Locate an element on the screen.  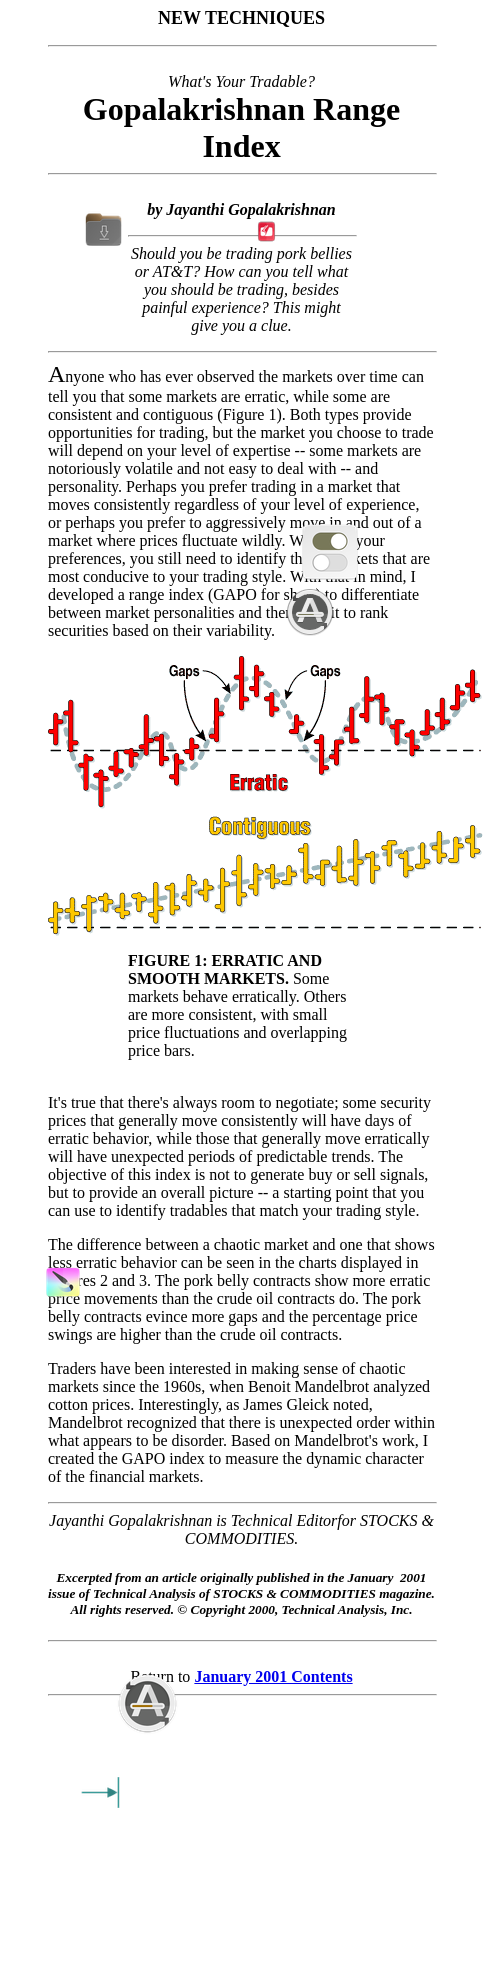
jump to the last item in a list is located at coordinates (100, 1792).